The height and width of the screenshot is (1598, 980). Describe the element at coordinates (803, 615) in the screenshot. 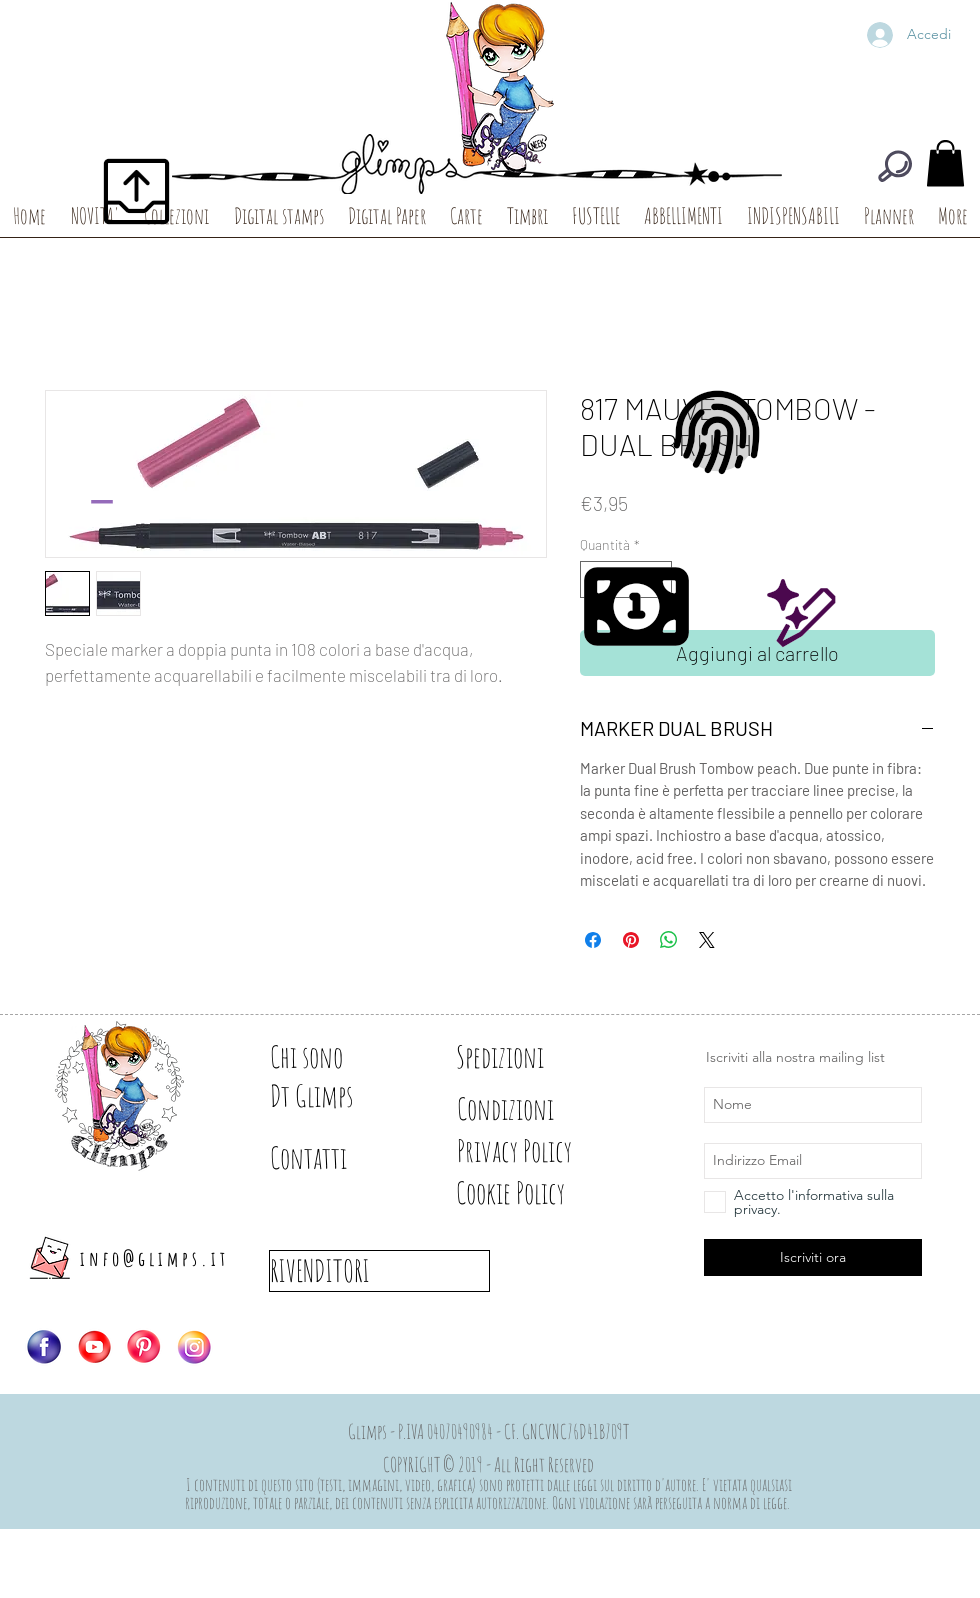

I see `edit with AI assistance` at that location.